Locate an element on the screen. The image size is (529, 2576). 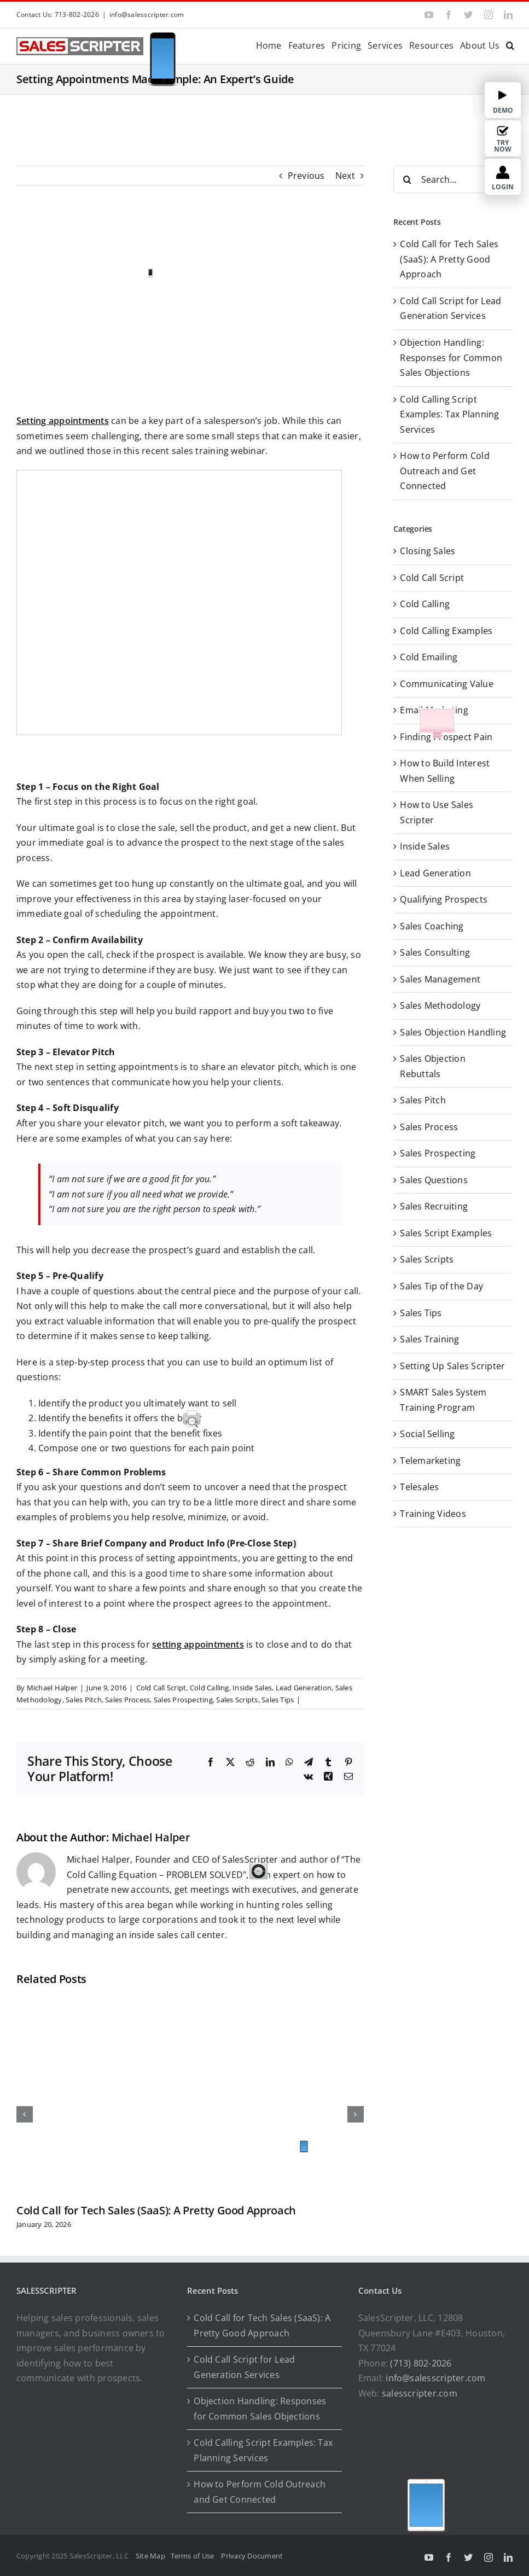
indicates this mac in system preferences or finder is located at coordinates (437, 723).